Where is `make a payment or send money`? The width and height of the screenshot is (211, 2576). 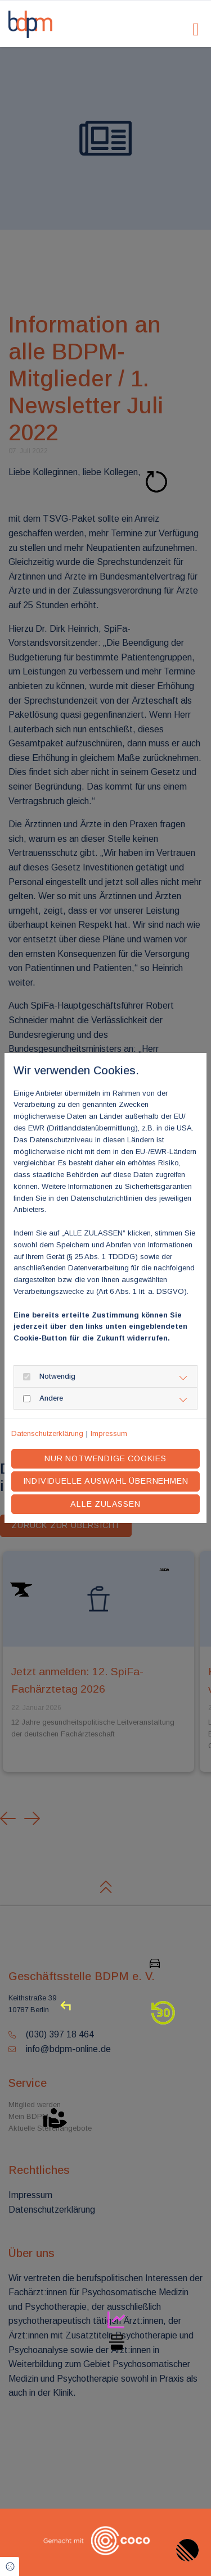
make a payment or send money is located at coordinates (55, 2118).